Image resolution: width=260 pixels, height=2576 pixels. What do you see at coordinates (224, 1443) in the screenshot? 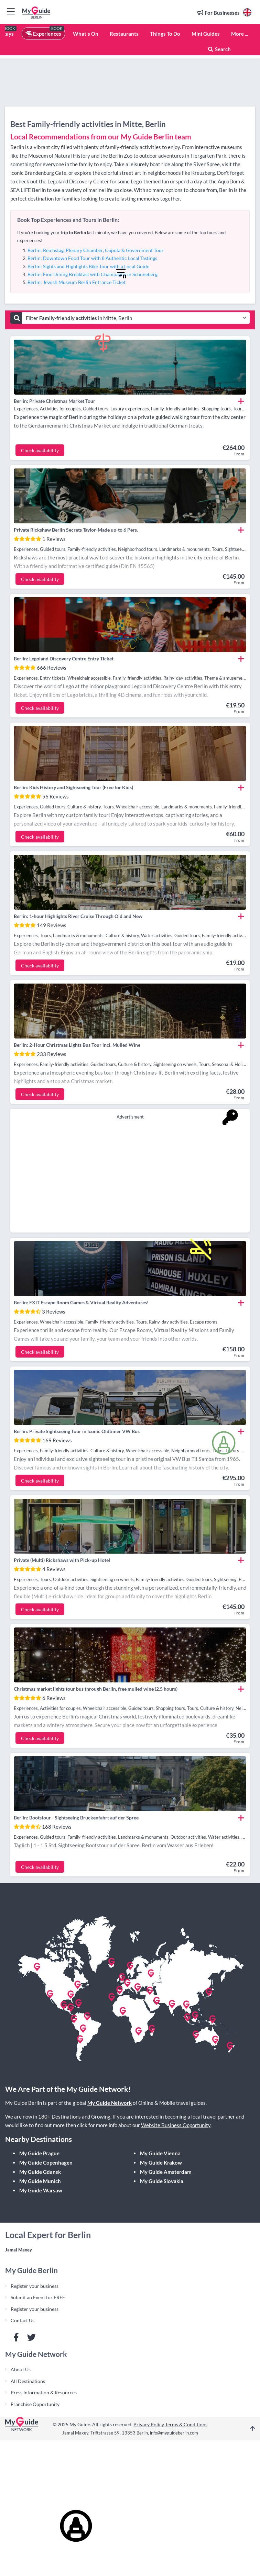
I see `select marker or highlighter tool` at bounding box center [224, 1443].